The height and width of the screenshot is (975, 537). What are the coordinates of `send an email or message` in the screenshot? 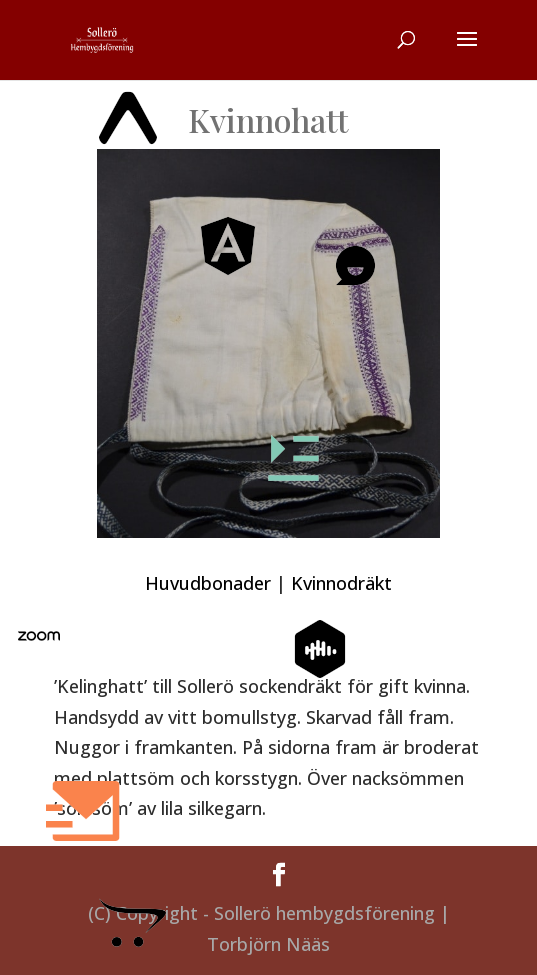 It's located at (86, 811).